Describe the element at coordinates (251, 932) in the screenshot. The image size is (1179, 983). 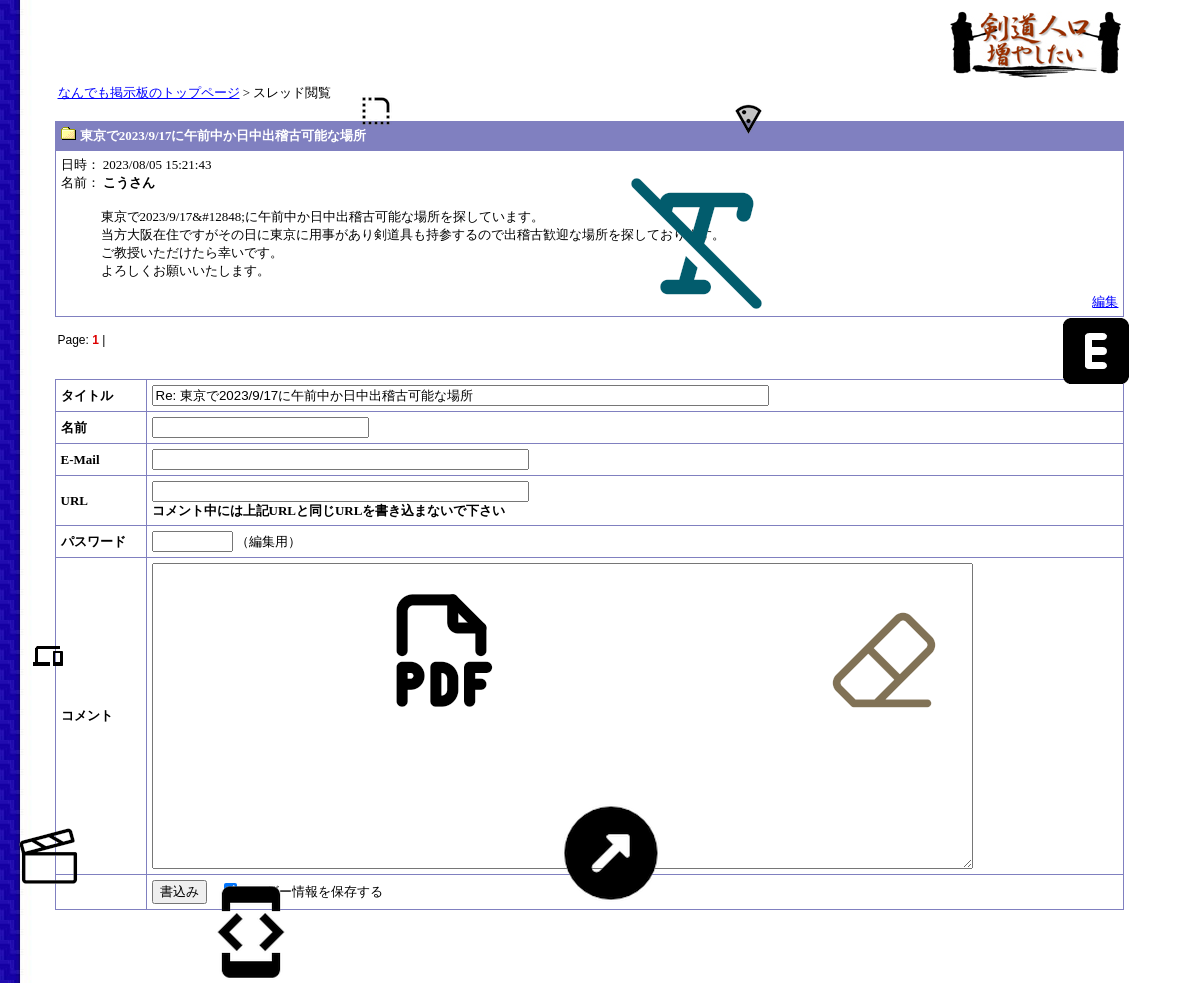
I see `enable developer mode on device` at that location.